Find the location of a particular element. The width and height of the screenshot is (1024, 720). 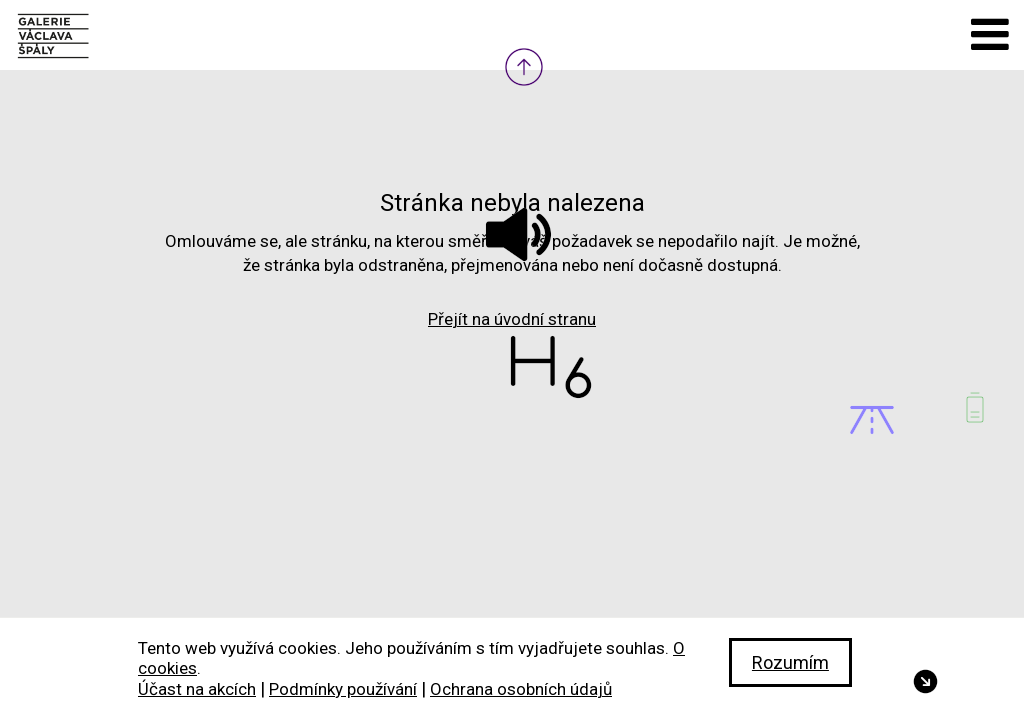

format text as heading level 6 is located at coordinates (546, 365).